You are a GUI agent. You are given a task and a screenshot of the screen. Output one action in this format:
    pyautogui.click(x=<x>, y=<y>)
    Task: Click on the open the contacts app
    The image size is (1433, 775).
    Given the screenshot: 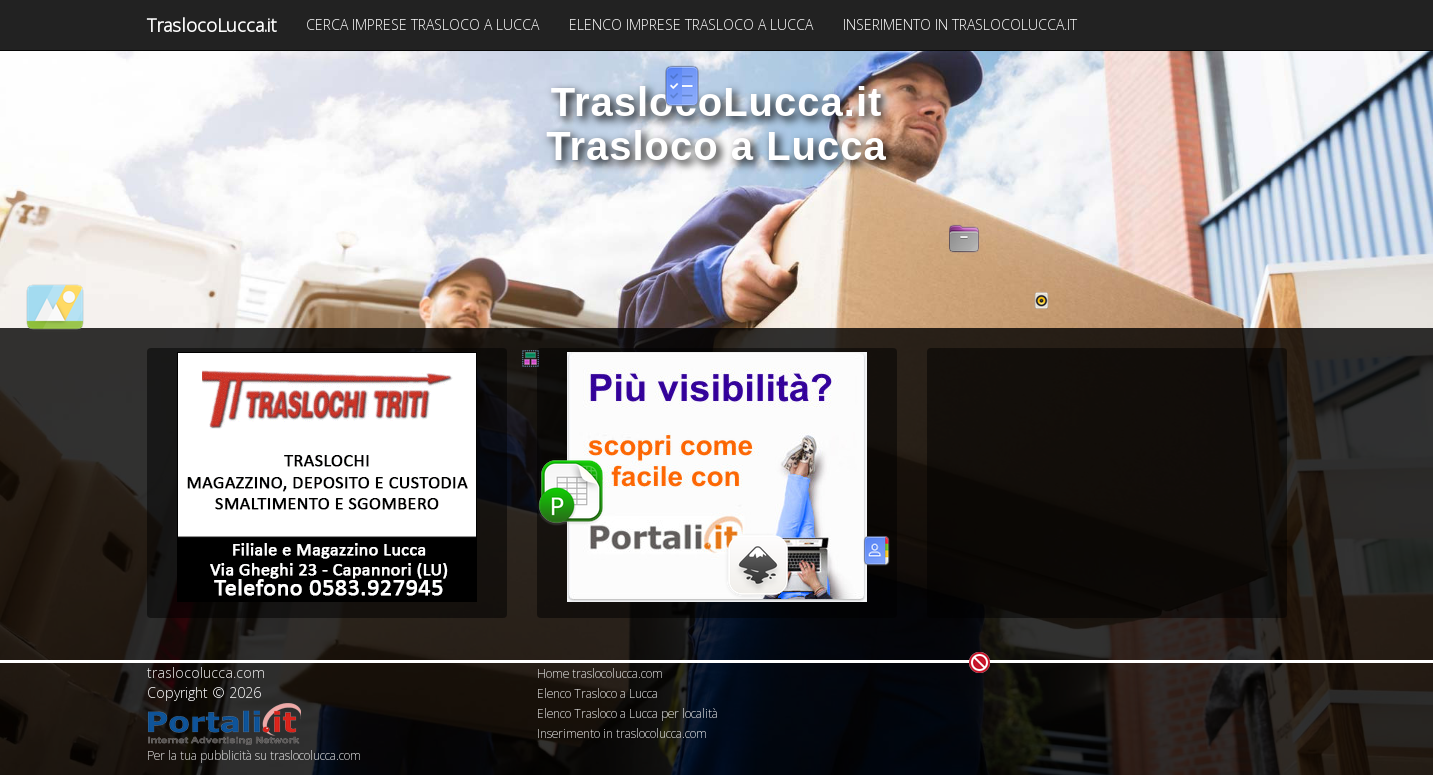 What is the action you would take?
    pyautogui.click(x=876, y=550)
    